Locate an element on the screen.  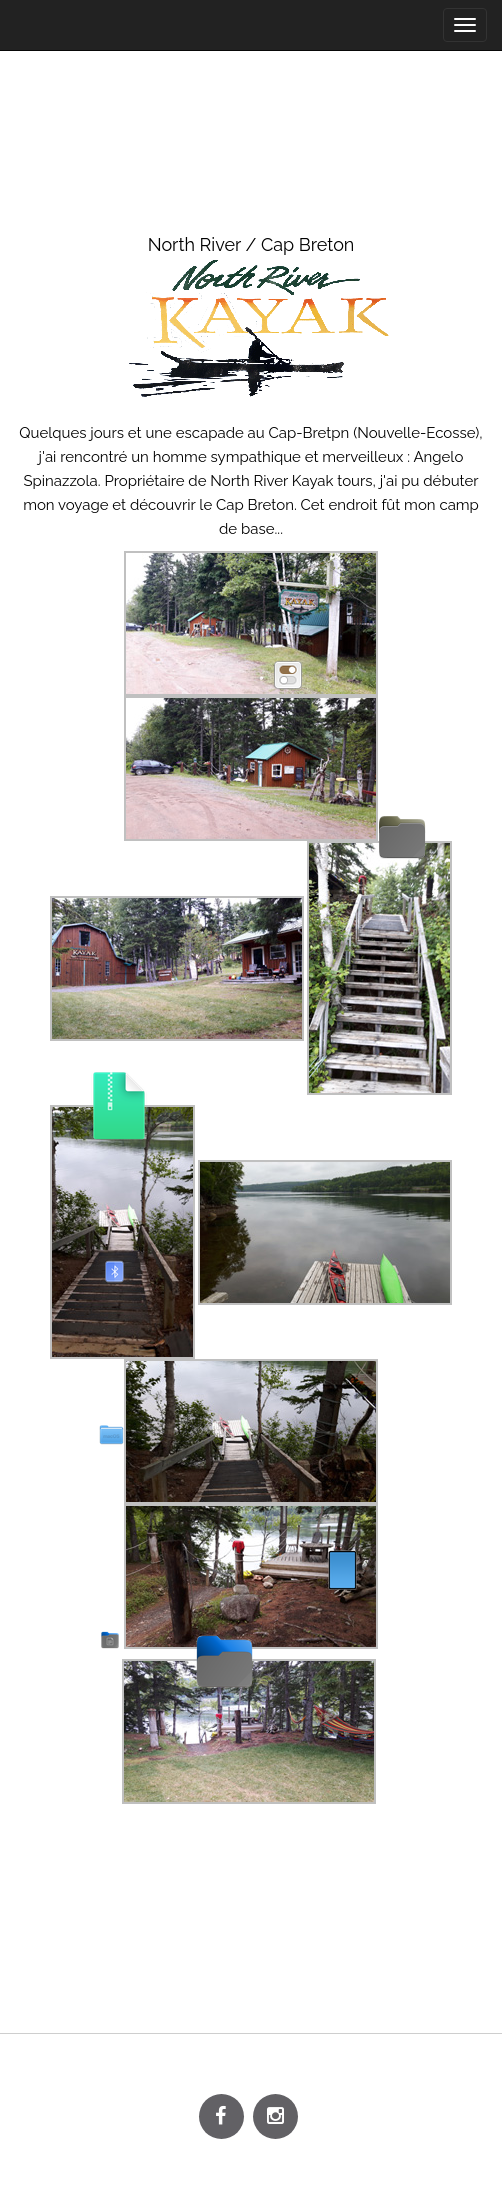
compressed archive file (.tar.xz format) is located at coordinates (119, 1107).